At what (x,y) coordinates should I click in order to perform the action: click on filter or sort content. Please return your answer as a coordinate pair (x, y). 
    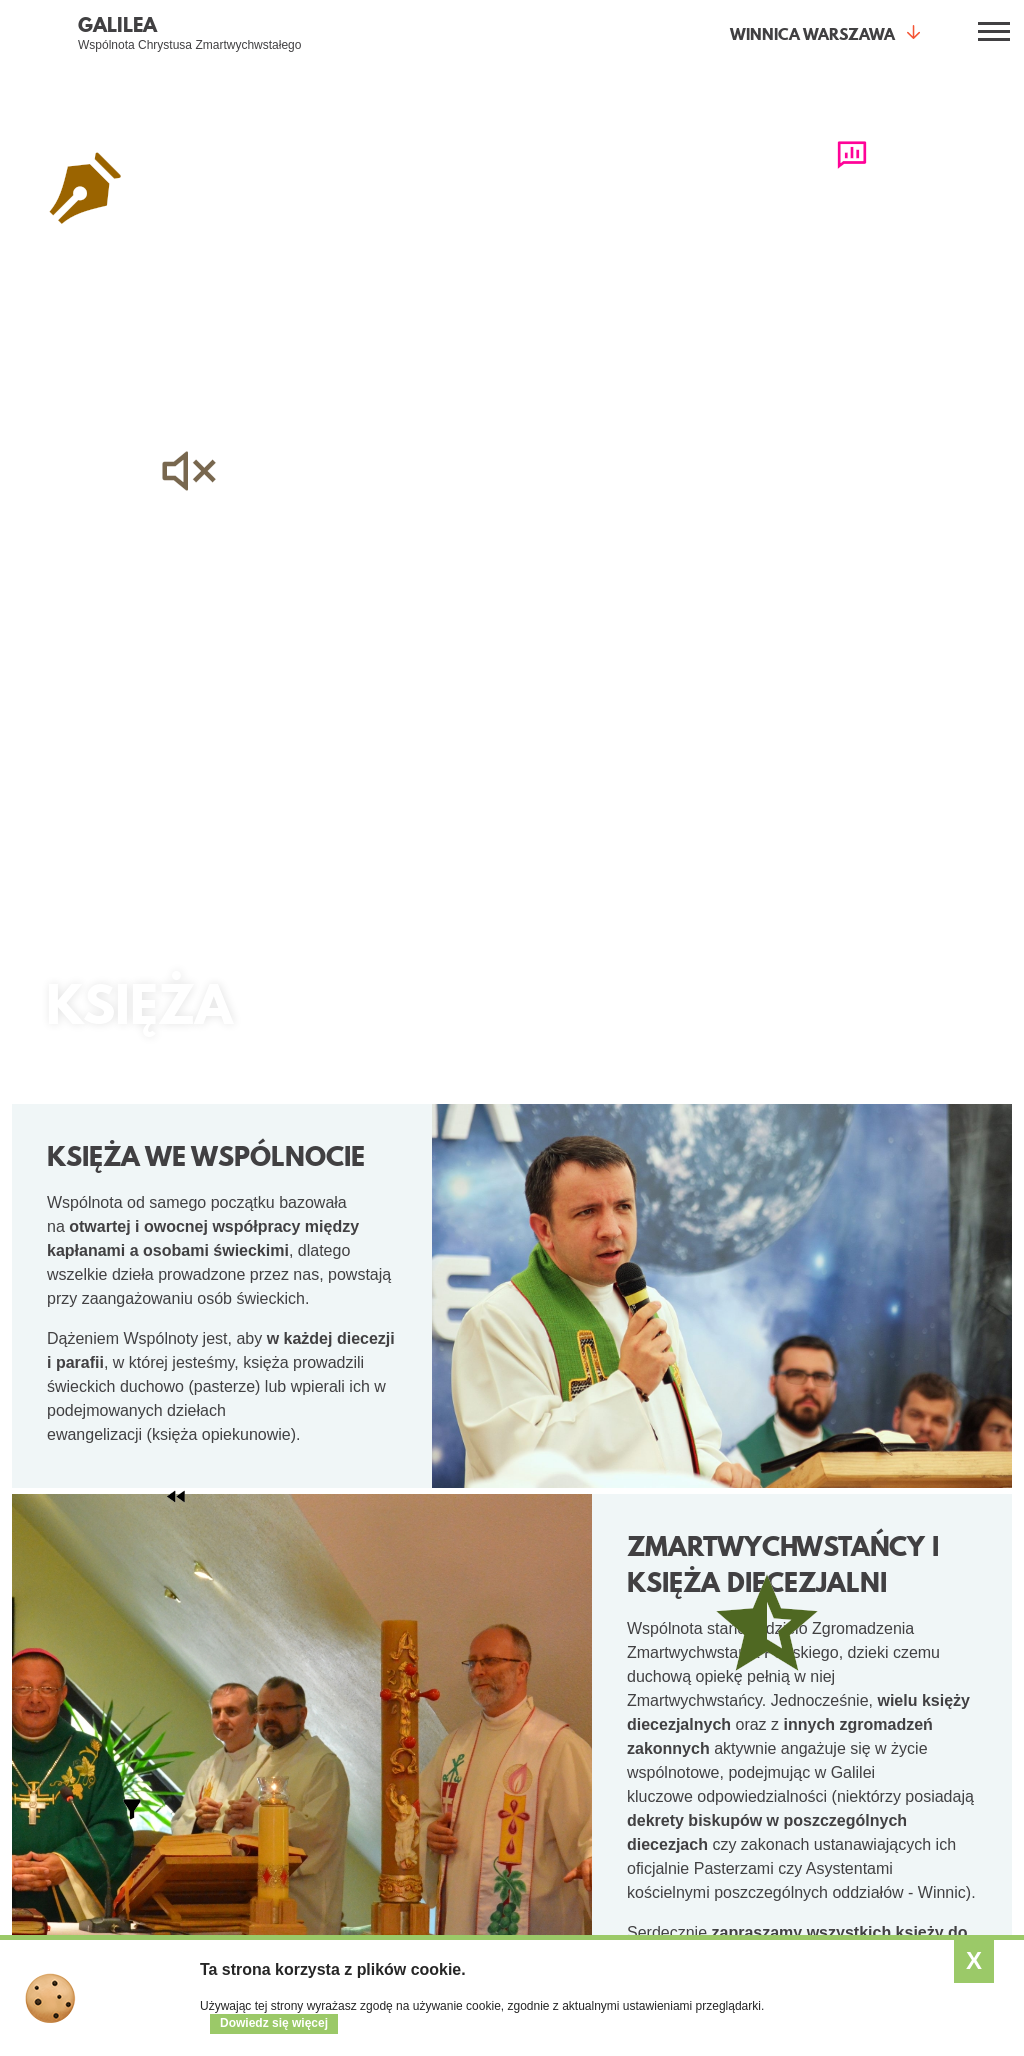
    Looking at the image, I should click on (132, 1809).